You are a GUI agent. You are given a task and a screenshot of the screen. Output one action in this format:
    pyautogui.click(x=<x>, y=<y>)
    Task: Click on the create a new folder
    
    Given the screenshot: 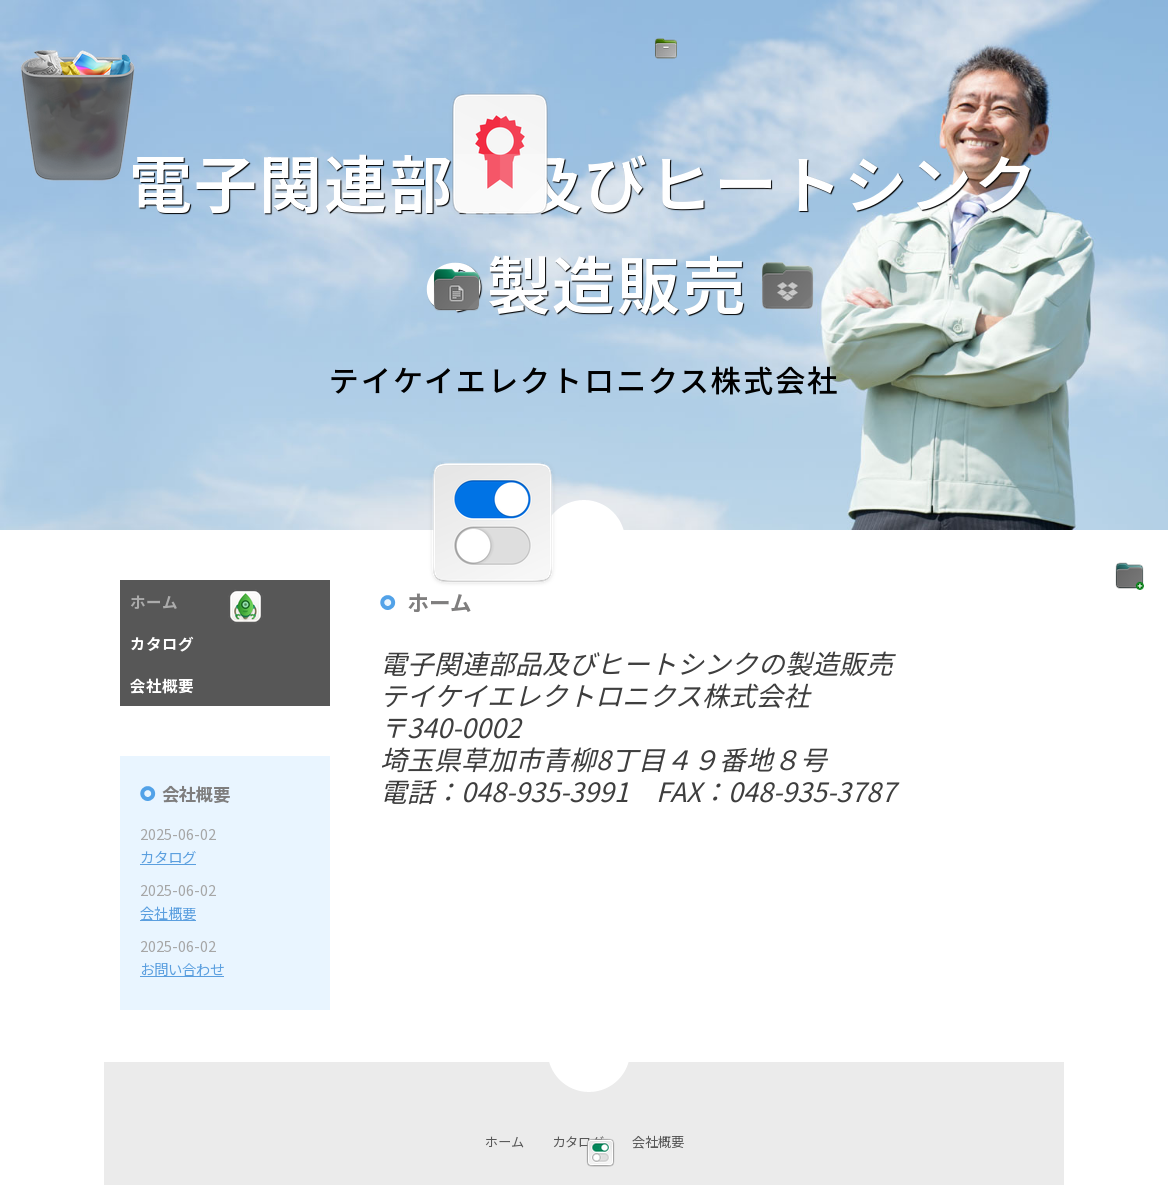 What is the action you would take?
    pyautogui.click(x=1129, y=575)
    